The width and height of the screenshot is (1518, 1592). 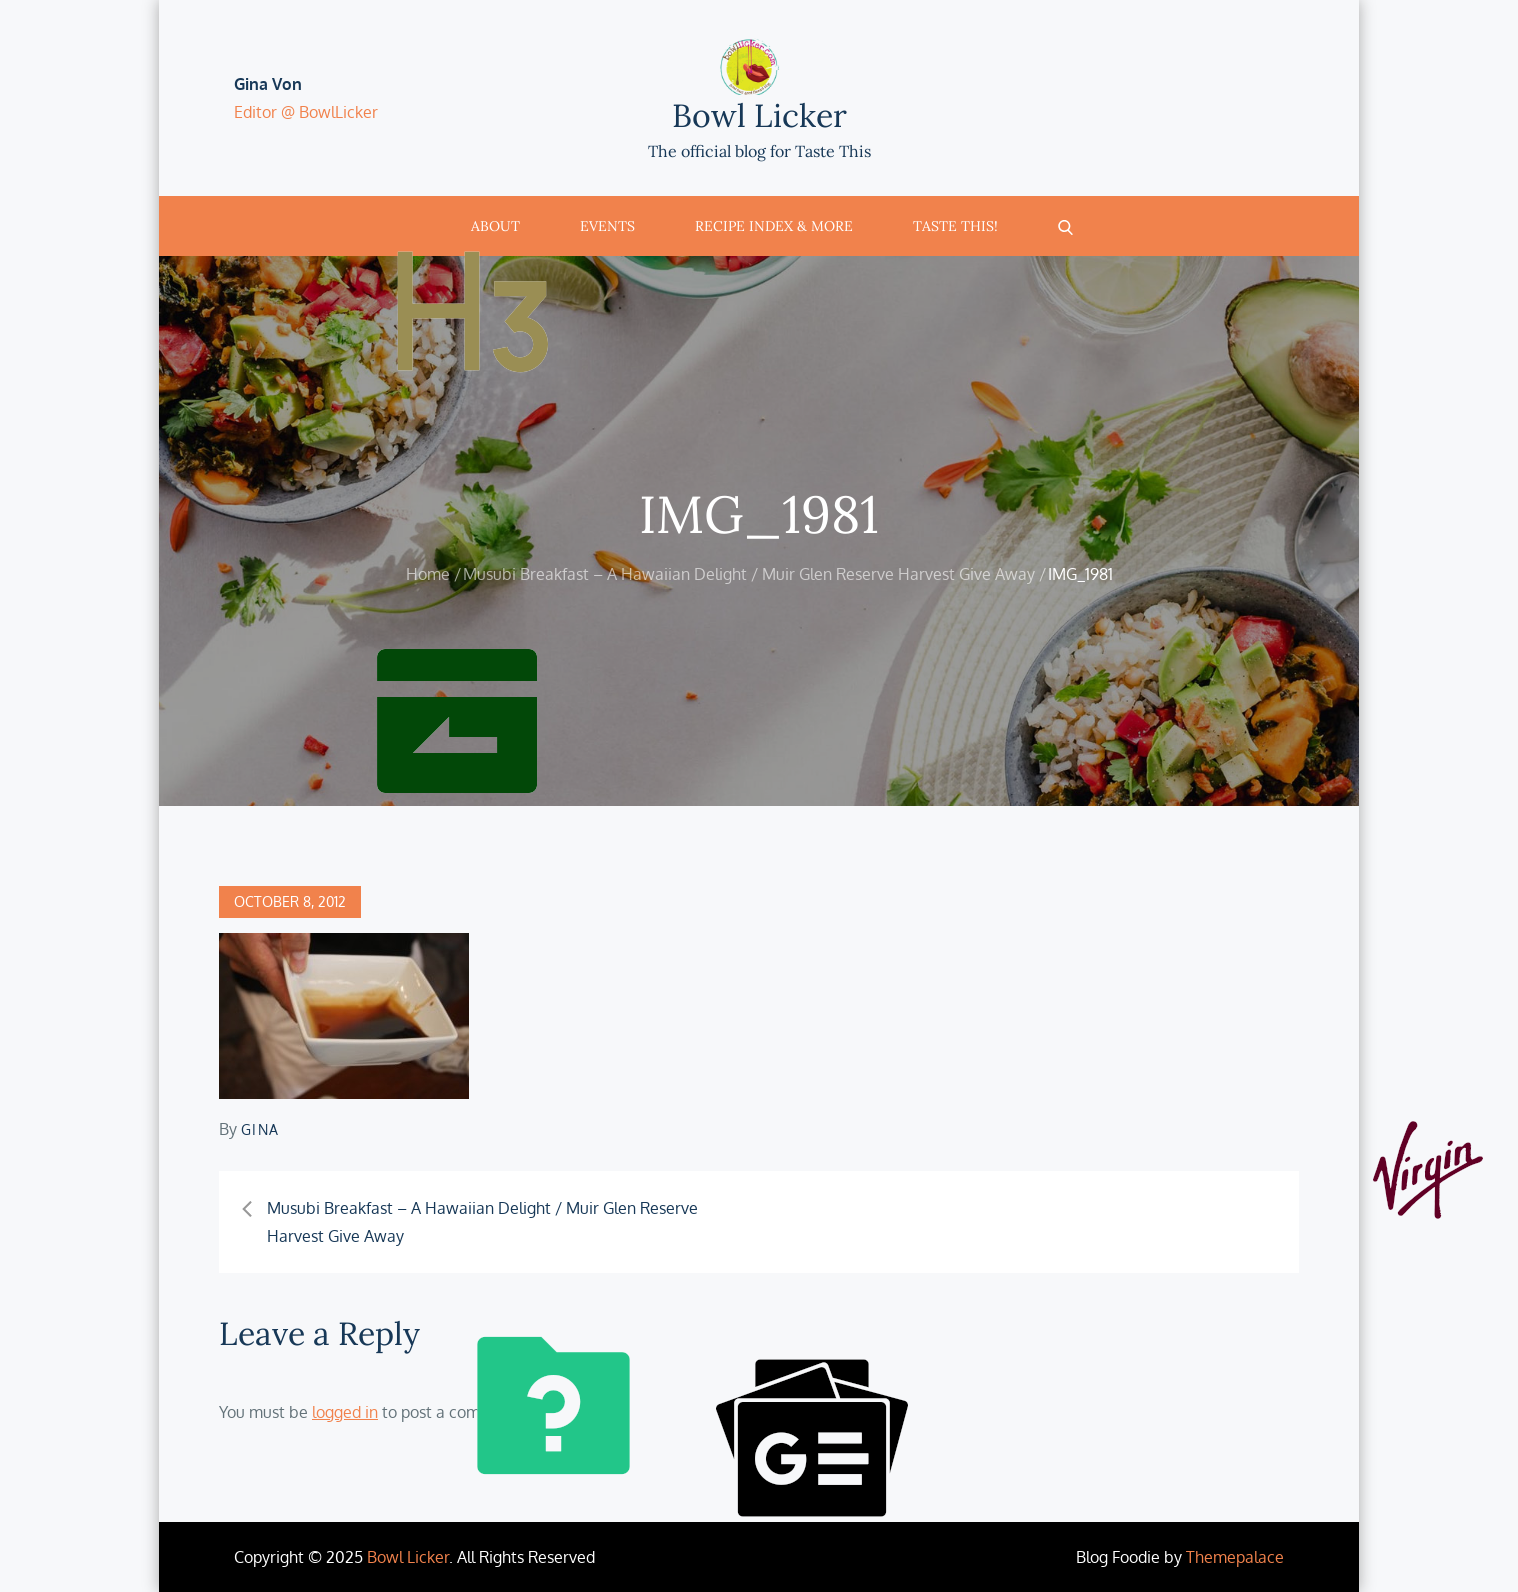 I want to click on format text as heading level 3, so click(x=472, y=311).